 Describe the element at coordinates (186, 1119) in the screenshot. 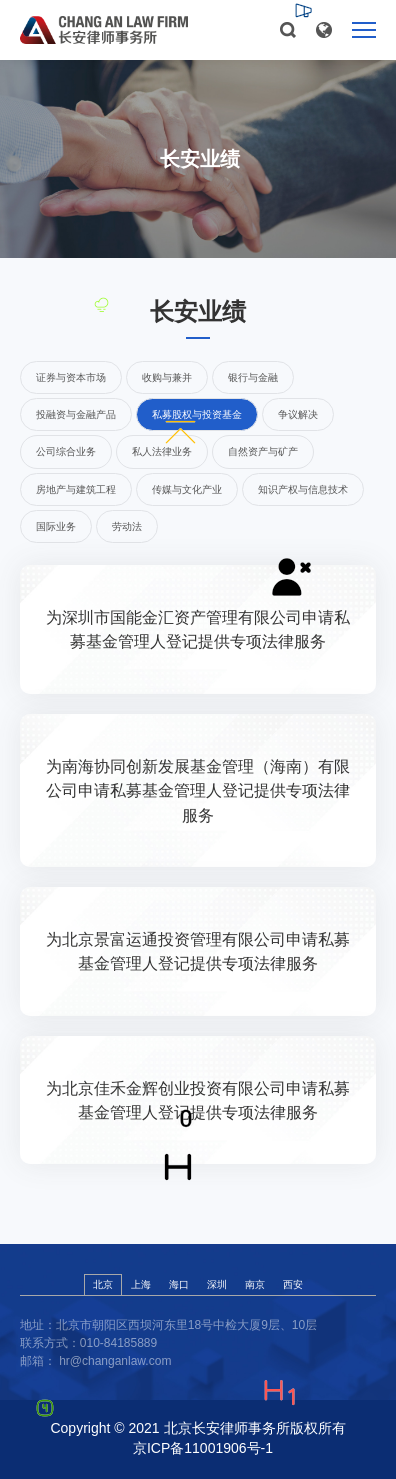

I see `set exposure compensation to zero` at that location.